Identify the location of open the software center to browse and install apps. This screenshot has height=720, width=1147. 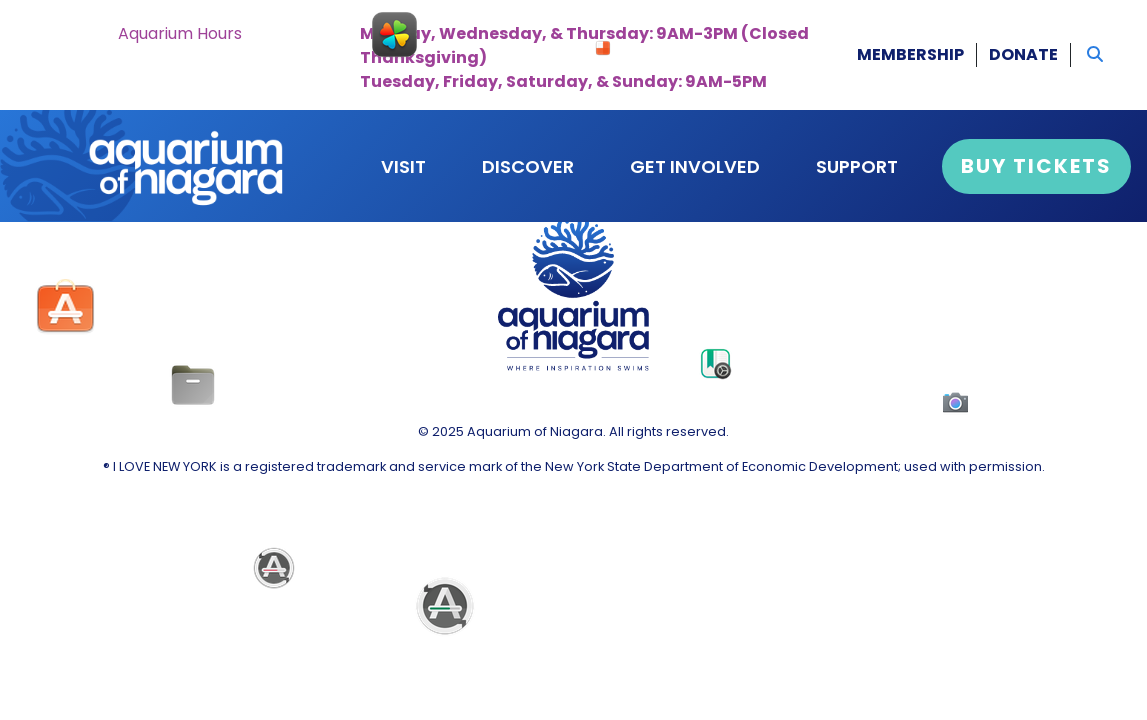
(65, 308).